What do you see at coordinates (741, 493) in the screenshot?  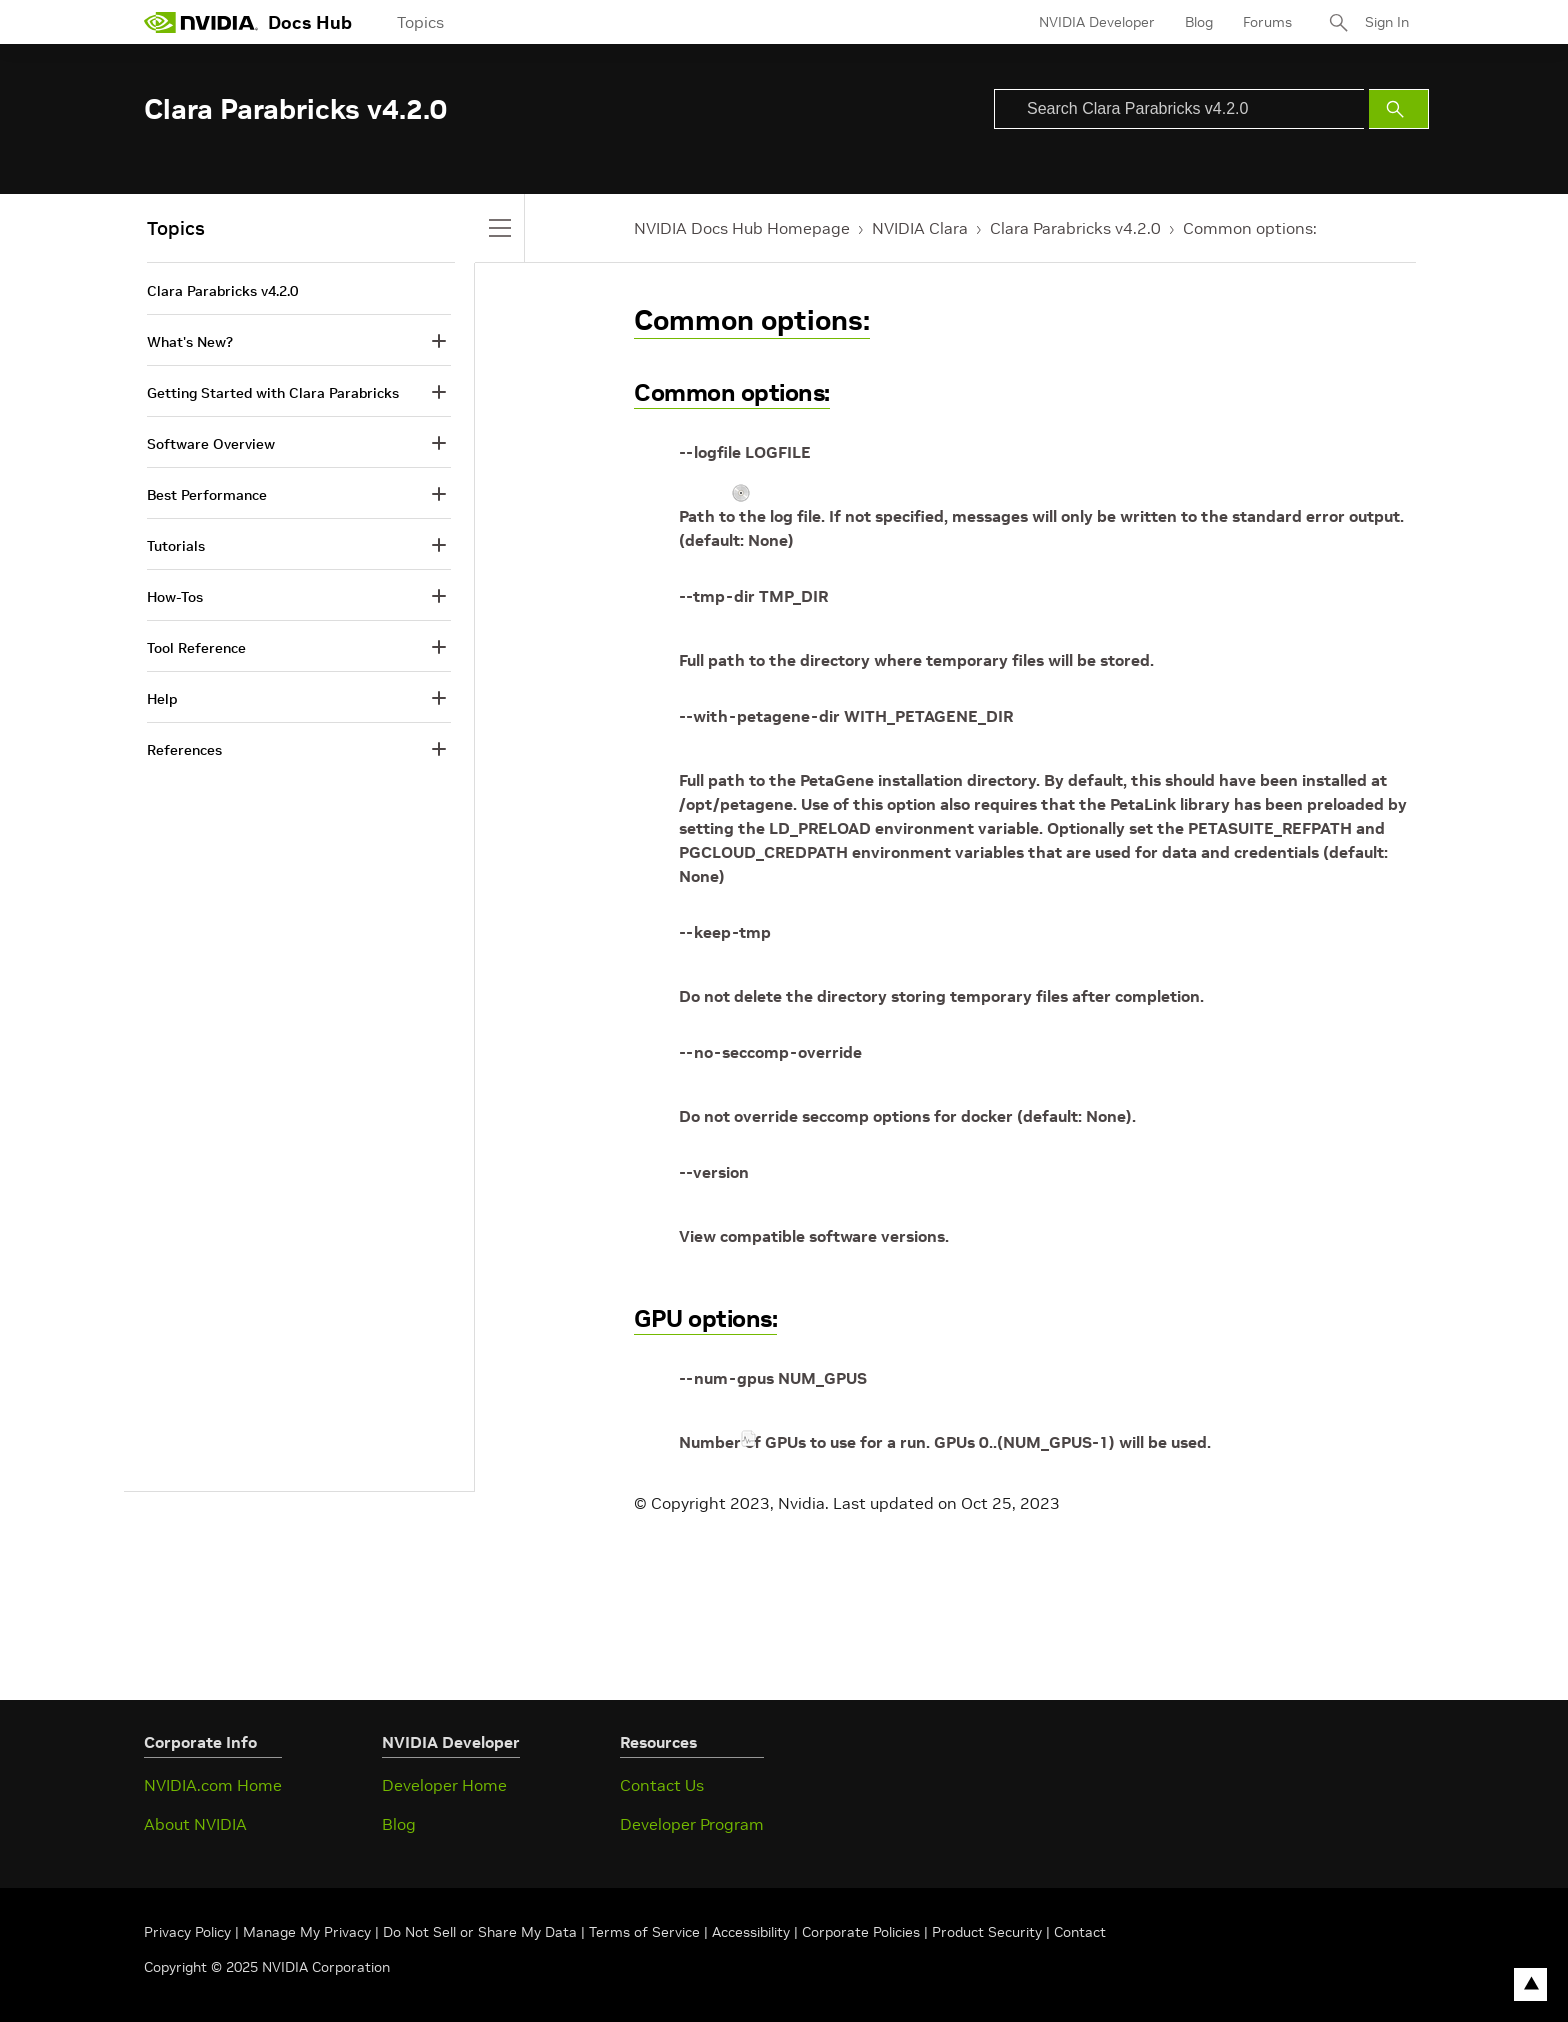 I see `indicates a DVD+R disc drive or media` at bounding box center [741, 493].